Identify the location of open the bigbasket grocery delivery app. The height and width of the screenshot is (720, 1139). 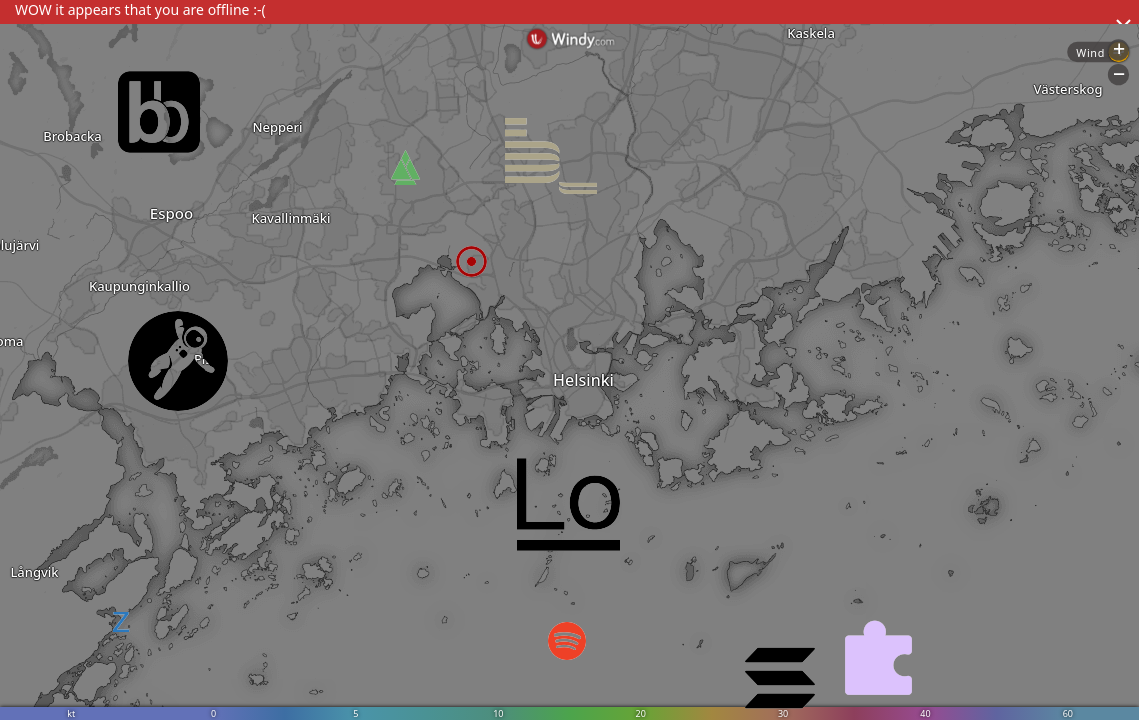
(159, 112).